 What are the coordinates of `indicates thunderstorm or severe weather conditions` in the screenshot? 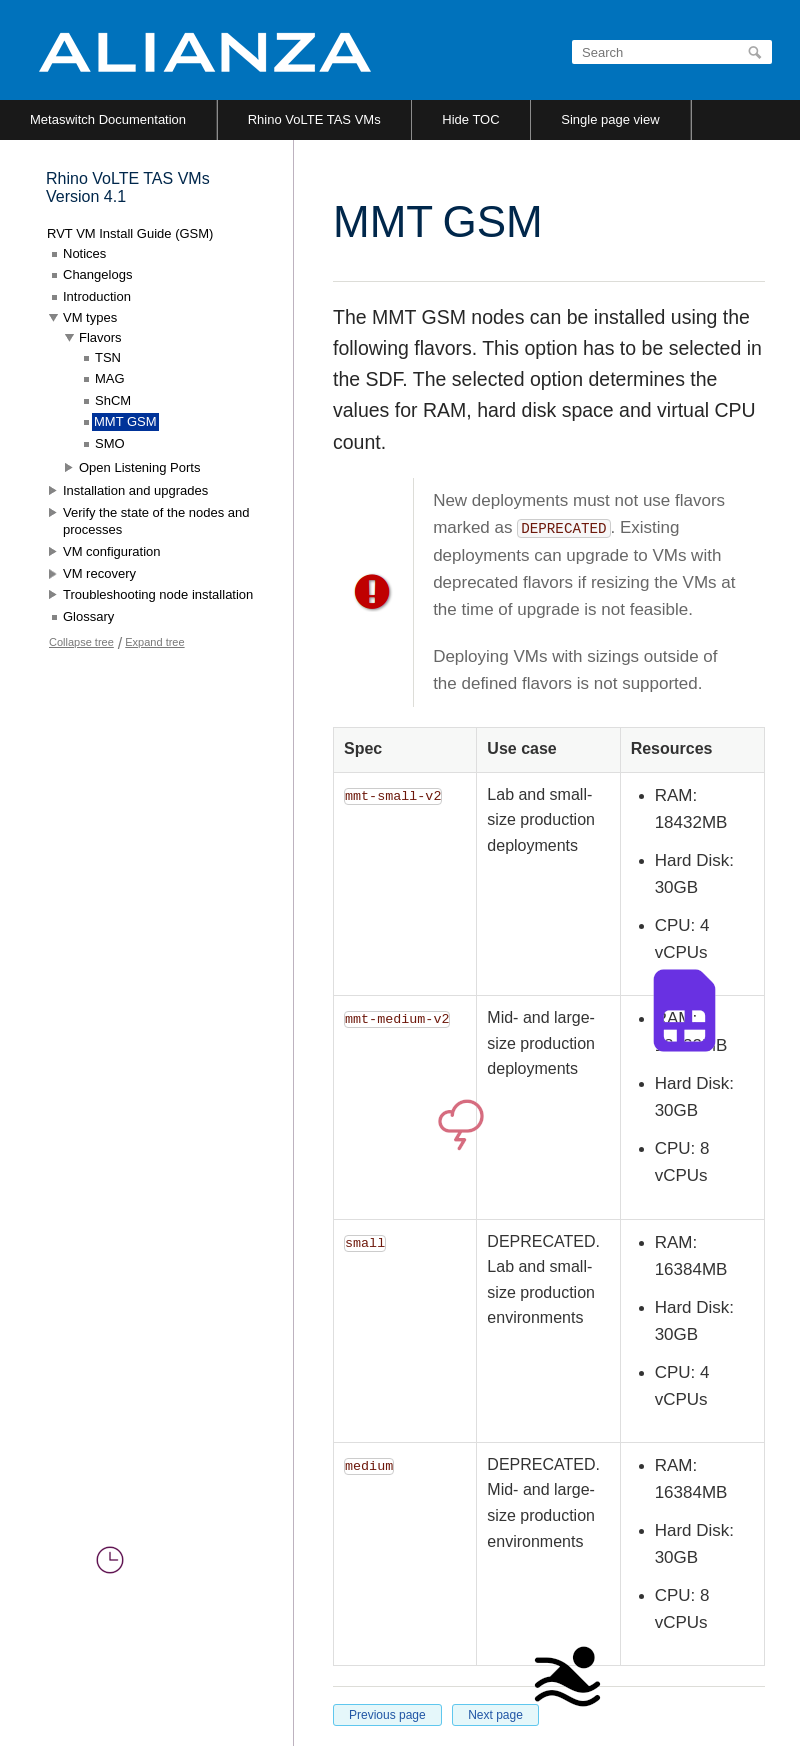 It's located at (461, 1124).